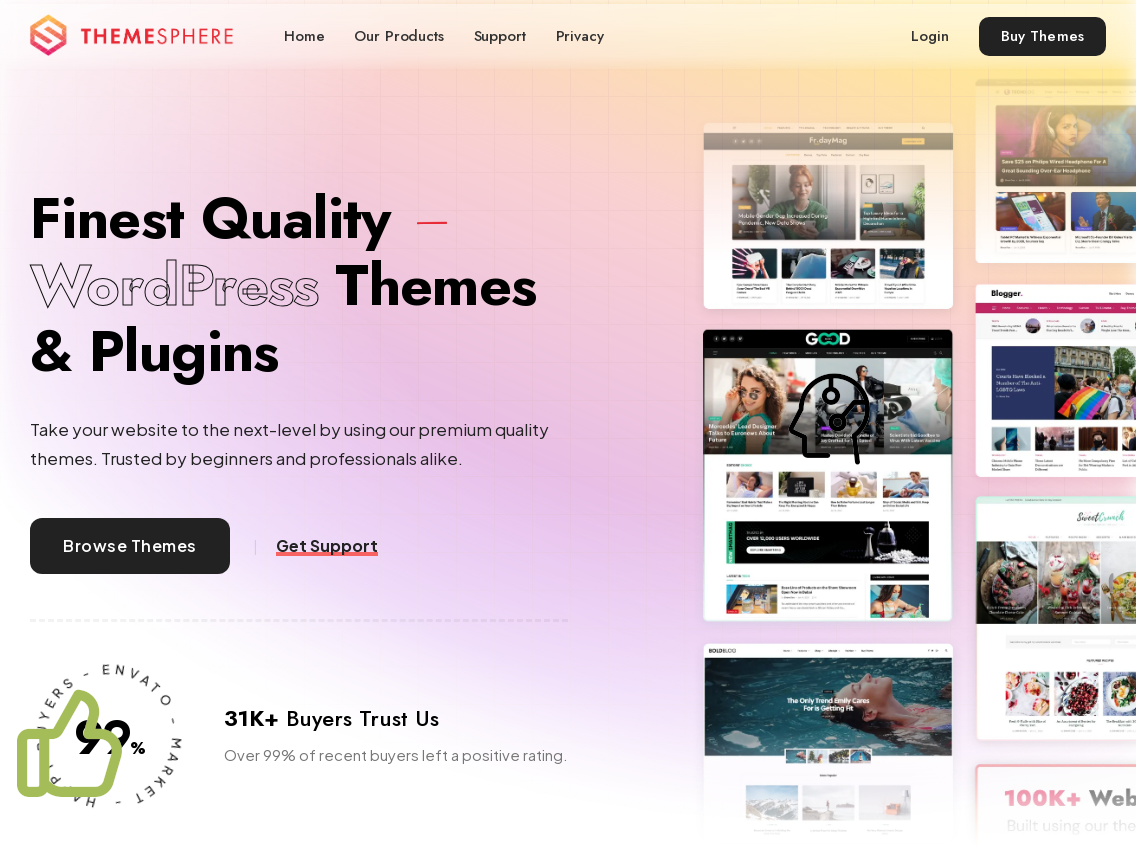 The width and height of the screenshot is (1136, 847). What do you see at coordinates (71, 742) in the screenshot?
I see `like or upvote content` at bounding box center [71, 742].